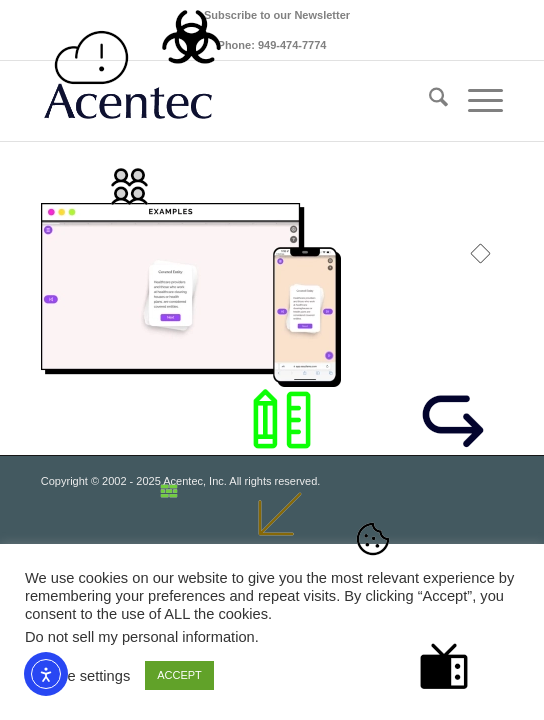 This screenshot has width=544, height=720. Describe the element at coordinates (129, 186) in the screenshot. I see `view all team members` at that location.